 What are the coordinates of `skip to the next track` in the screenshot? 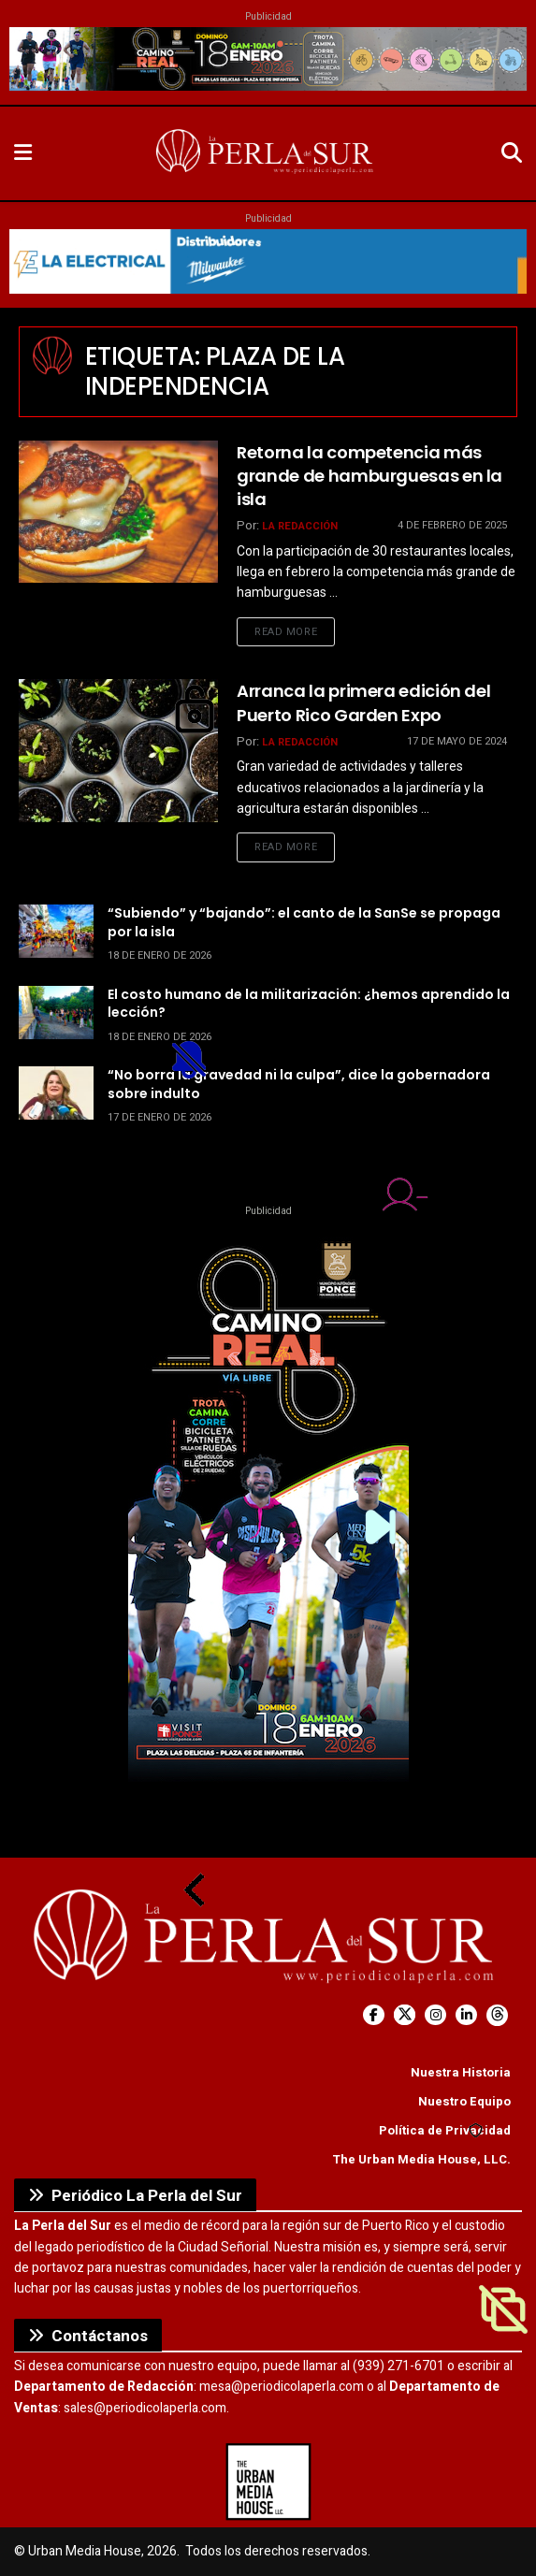 It's located at (381, 1527).